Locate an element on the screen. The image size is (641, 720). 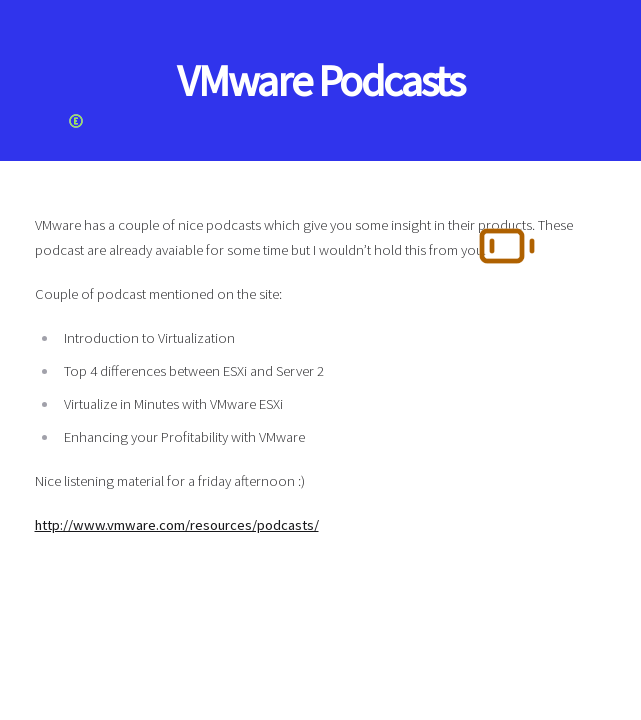
indicates low battery level is located at coordinates (507, 246).